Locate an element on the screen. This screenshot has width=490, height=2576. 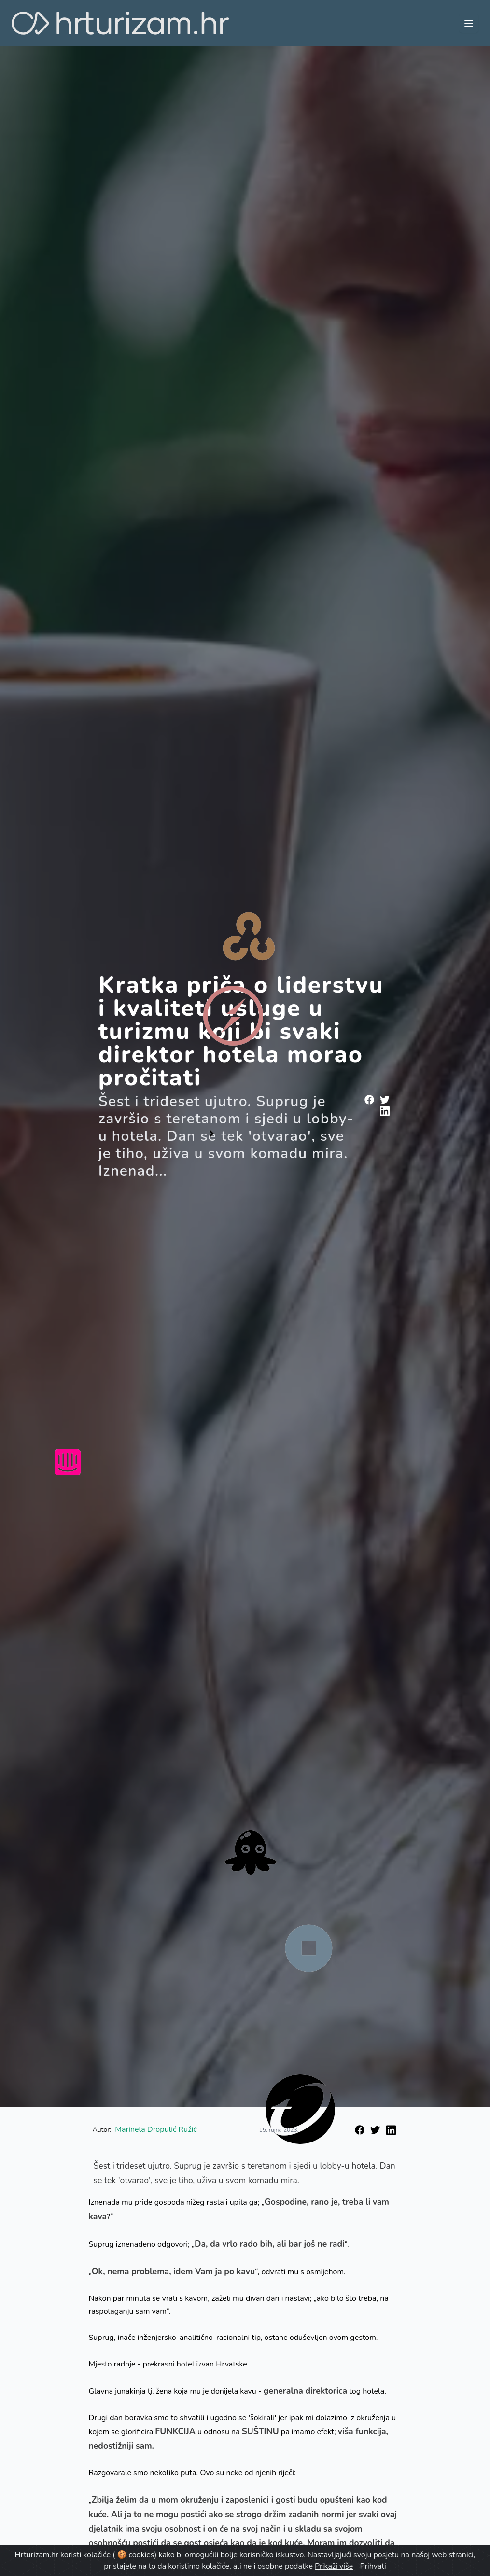
open intercom chat support is located at coordinates (68, 1462).